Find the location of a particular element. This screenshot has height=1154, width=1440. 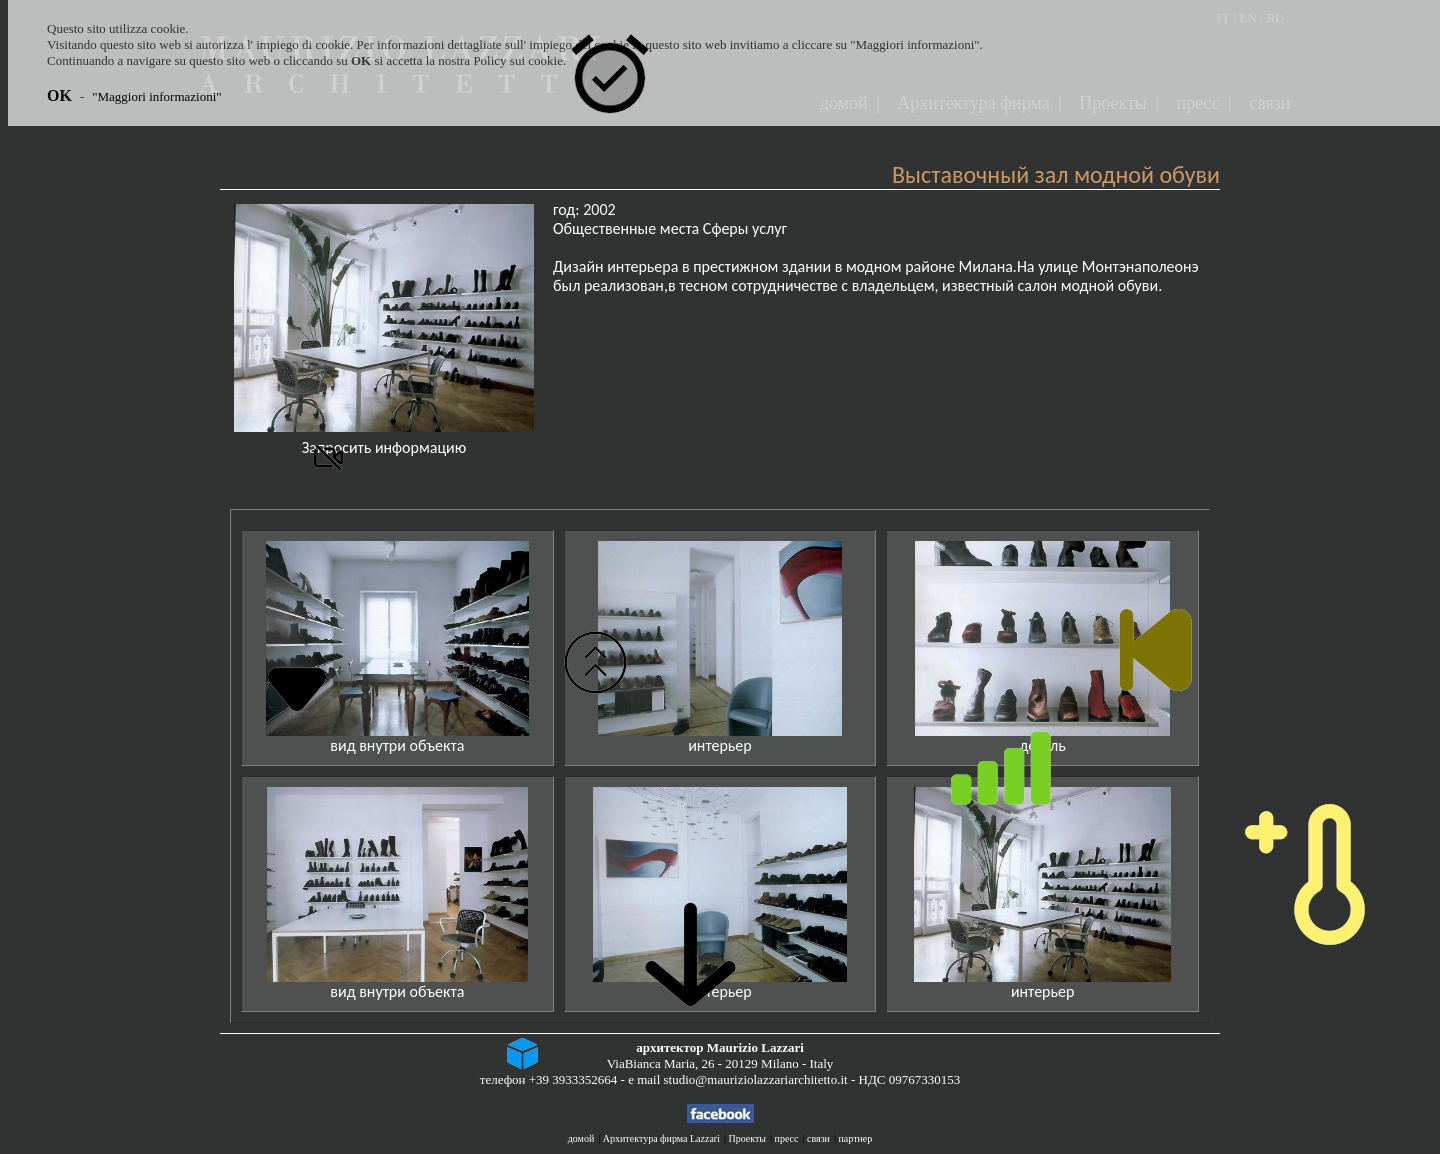

indicates cellular signal strength is located at coordinates (1001, 768).